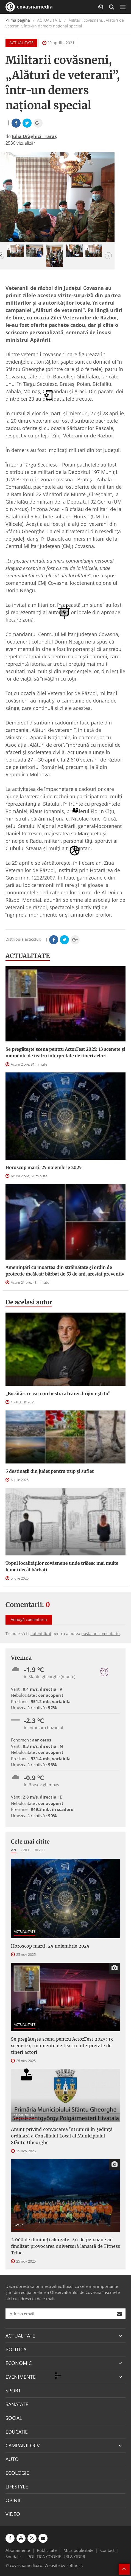  Describe the element at coordinates (58, 2375) in the screenshot. I see `manage ad mediation settings` at that location.